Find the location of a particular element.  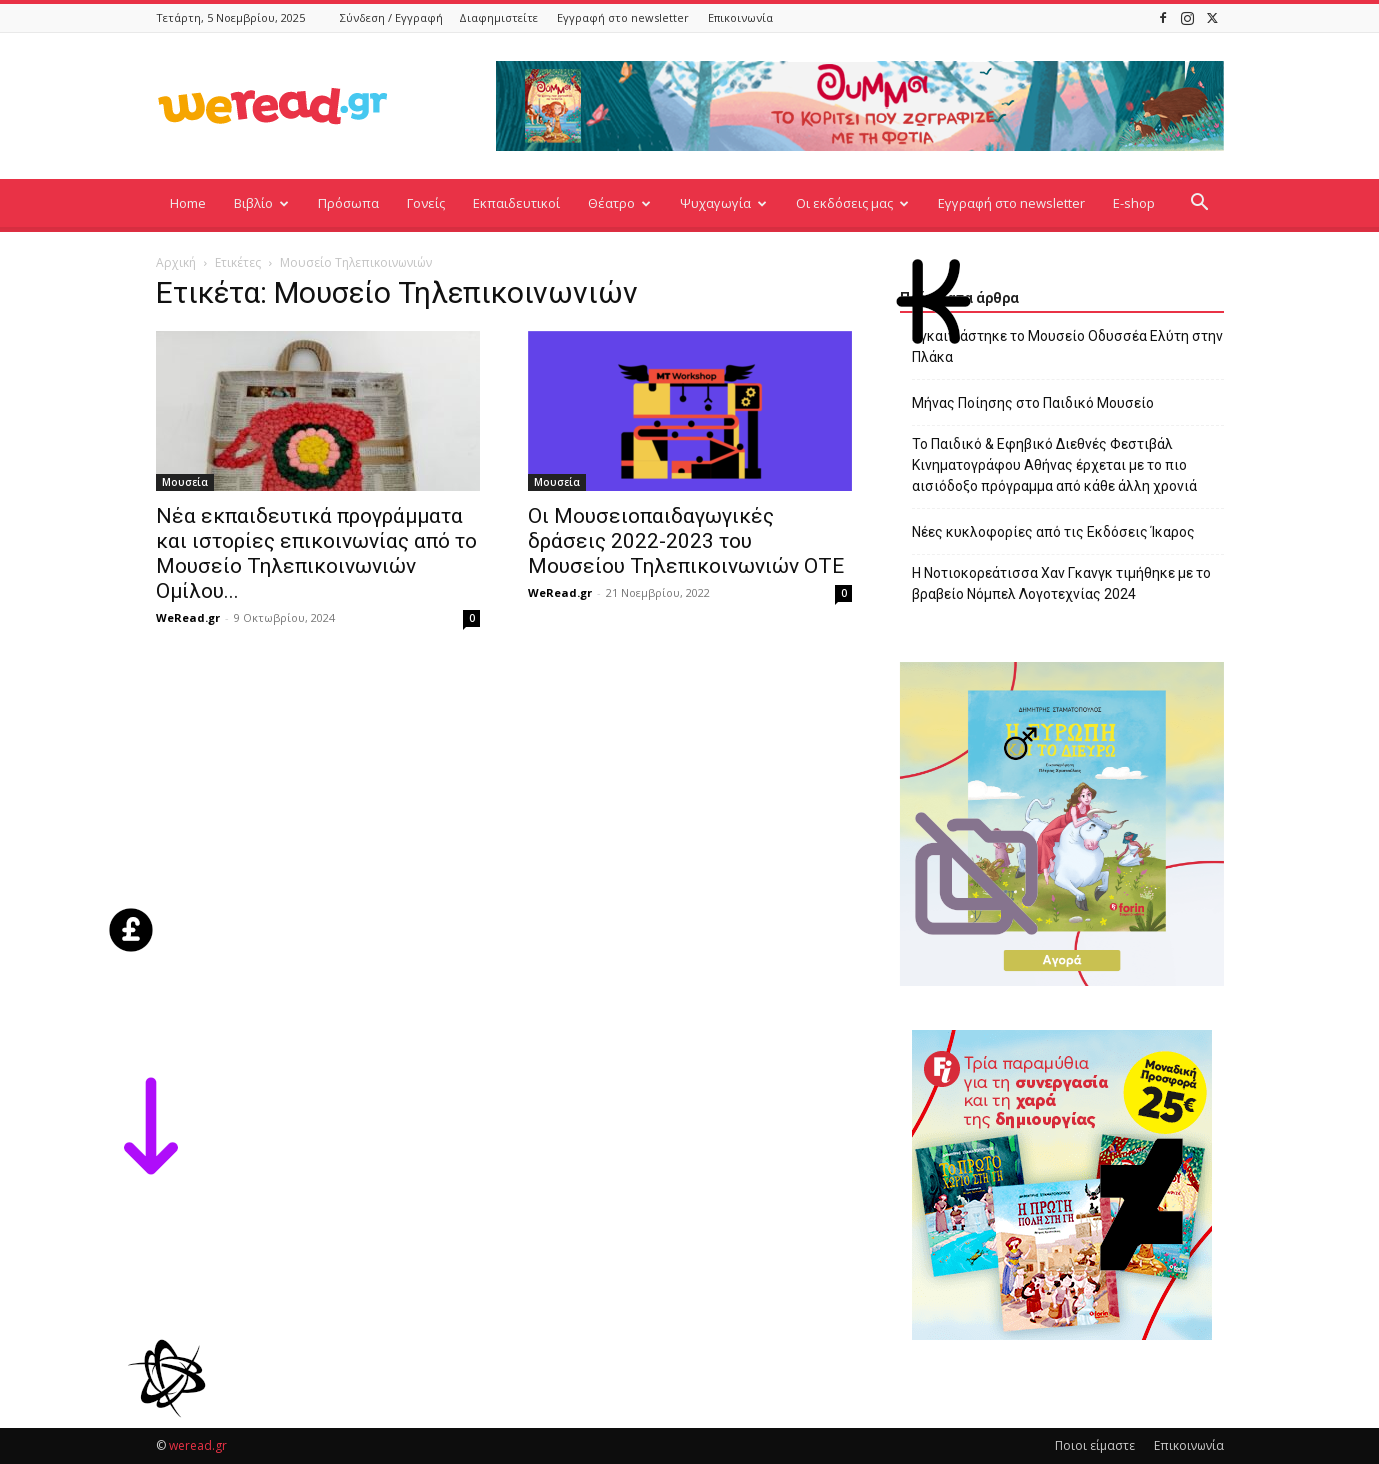

folders are disabled or unavailable is located at coordinates (976, 873).